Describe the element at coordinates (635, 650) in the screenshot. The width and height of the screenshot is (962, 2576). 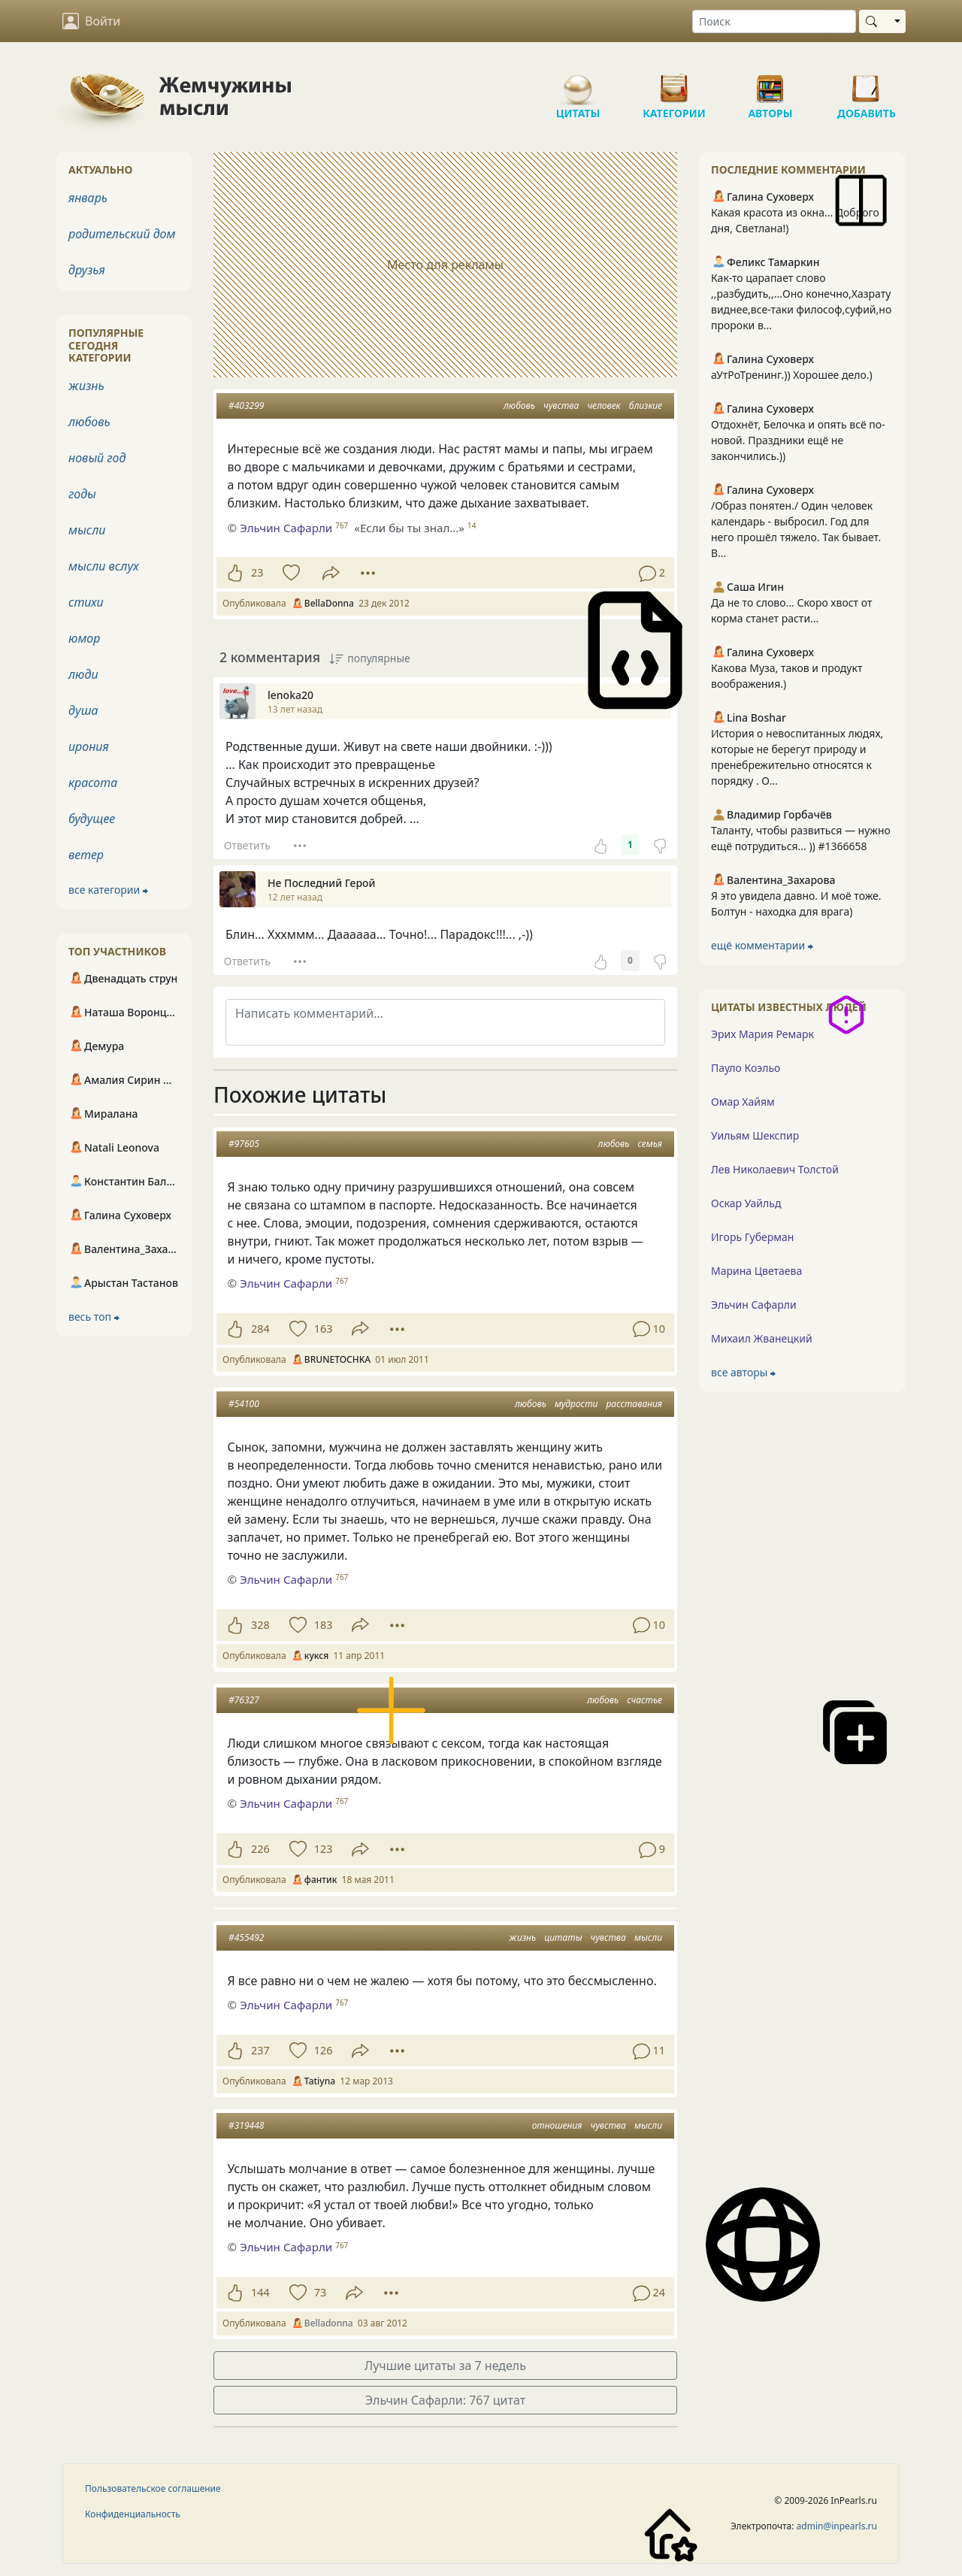
I see `view source code file` at that location.